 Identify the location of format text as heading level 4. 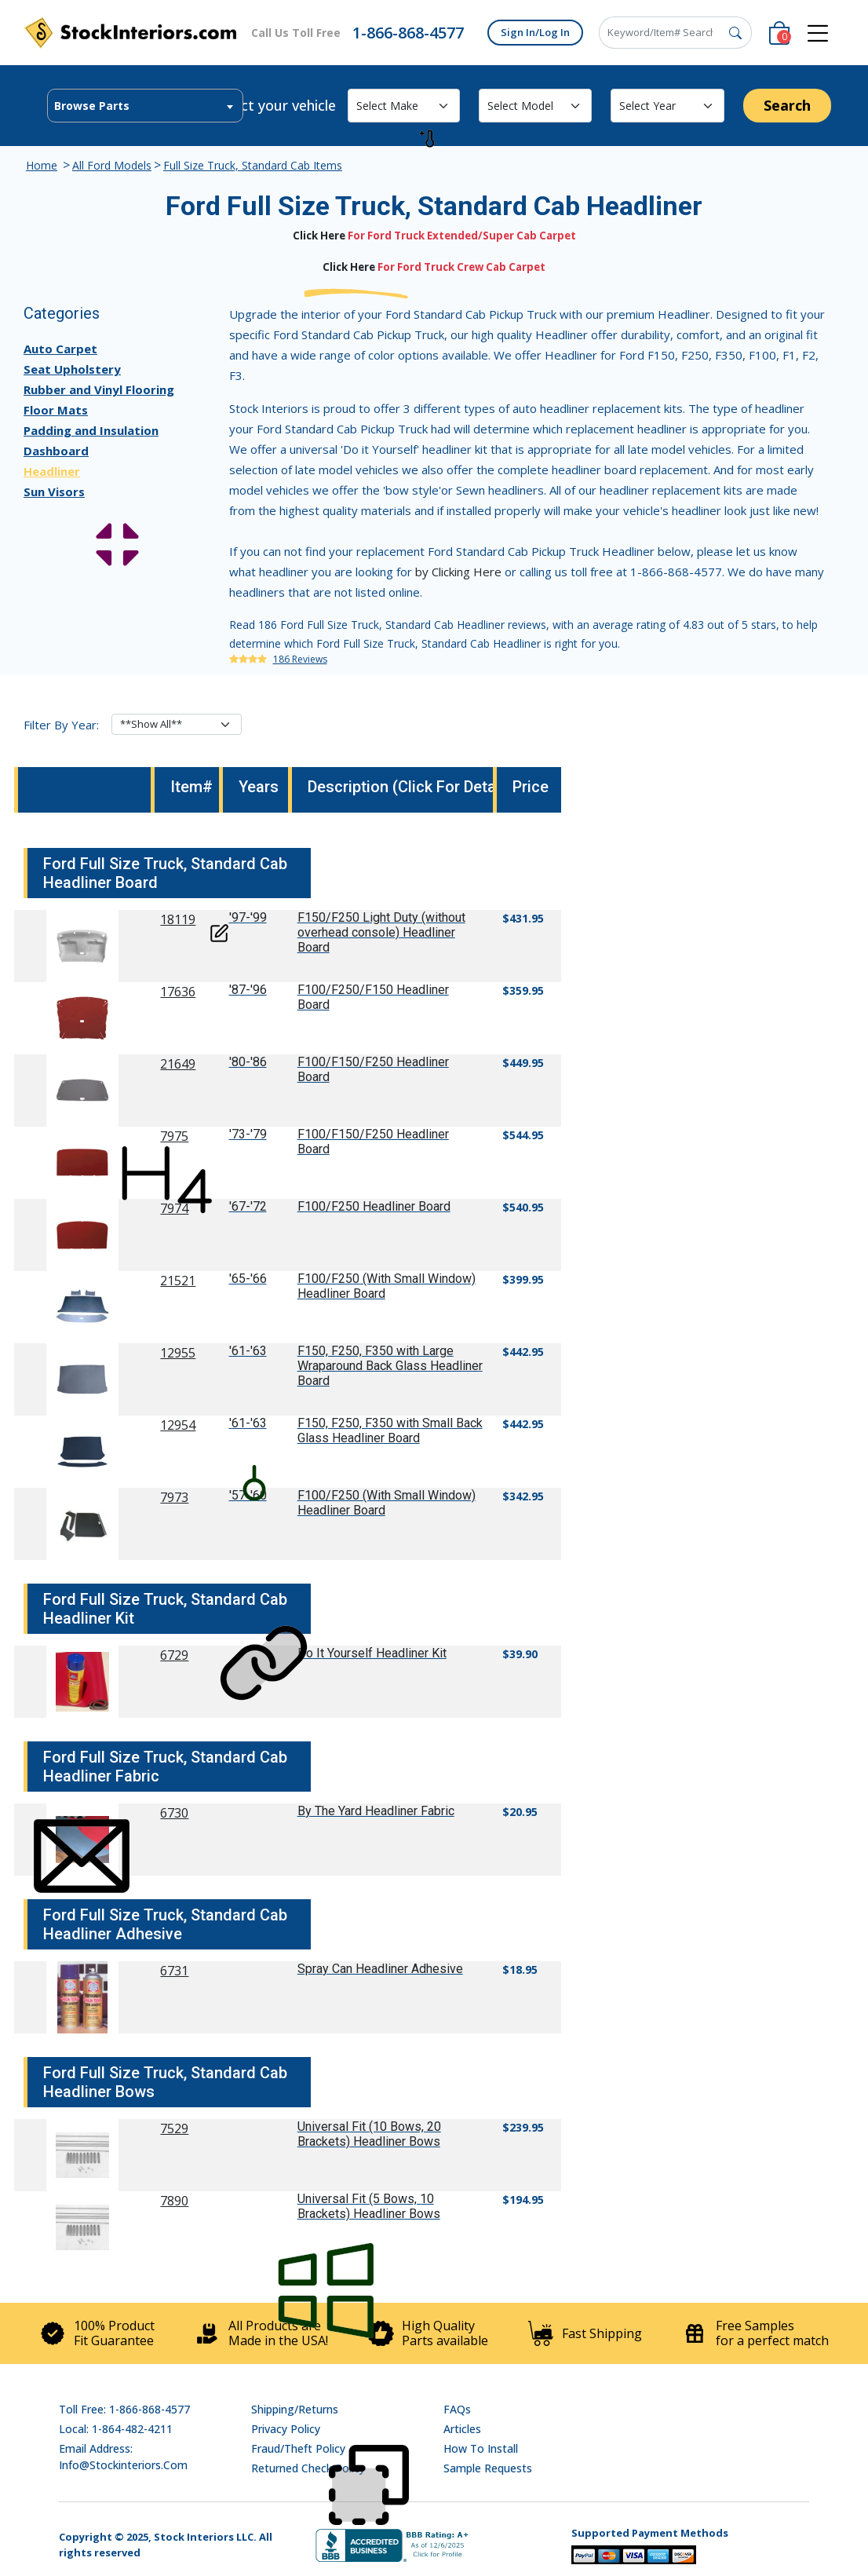
(160, 1178).